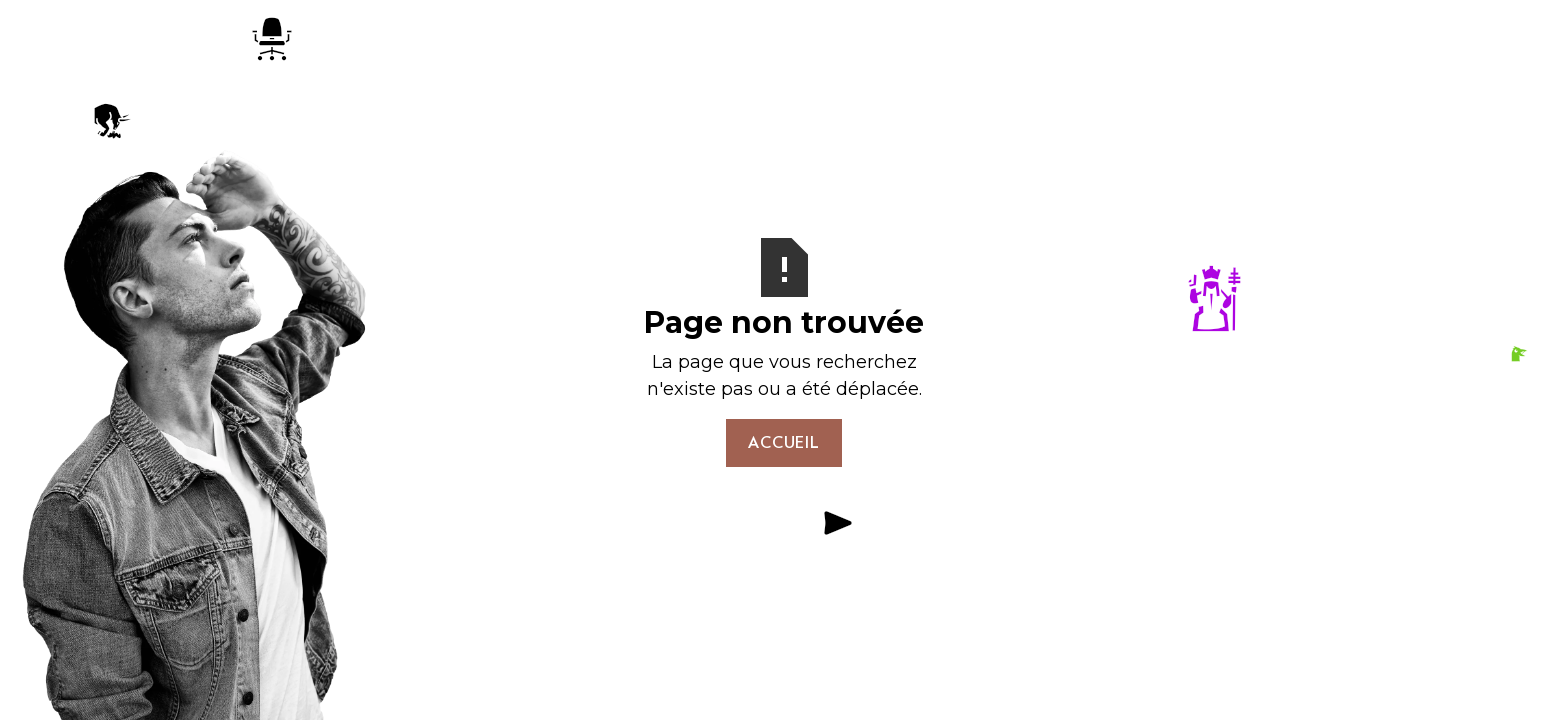  Describe the element at coordinates (1519, 353) in the screenshot. I see `share to twitter` at that location.